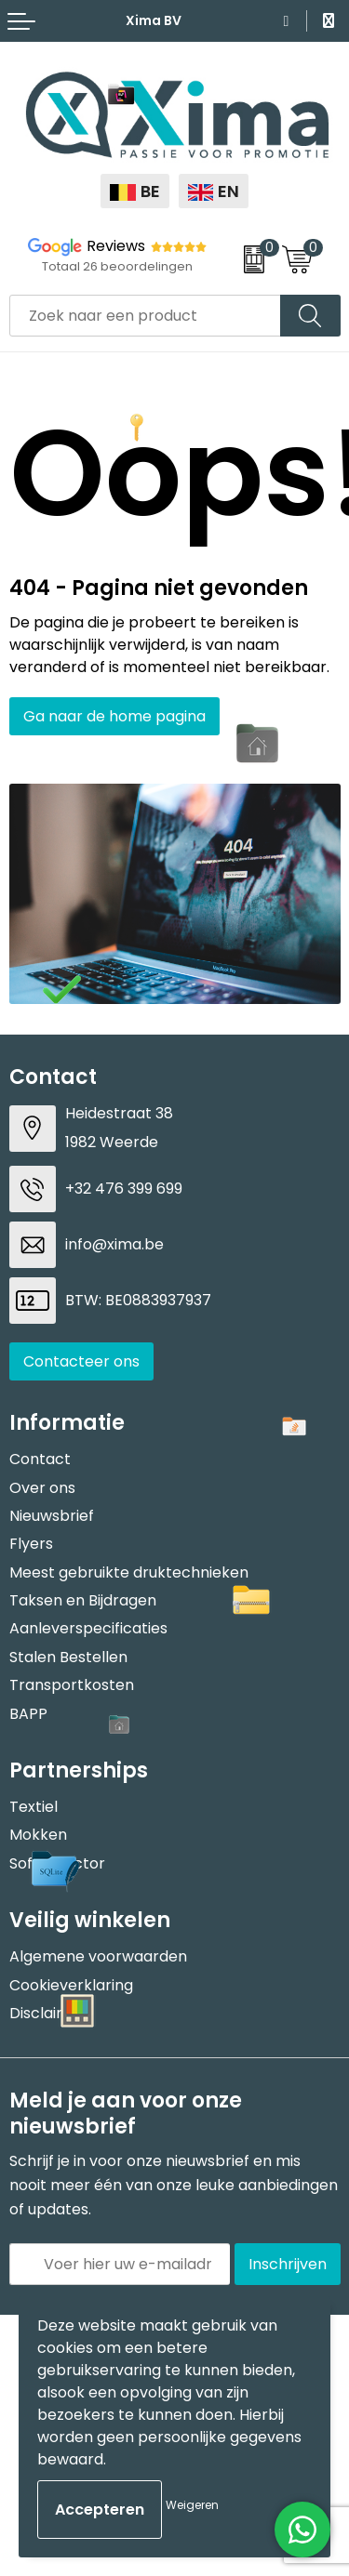 The height and width of the screenshot is (2576, 349). What do you see at coordinates (137, 428) in the screenshot?
I see `access security or password settings` at bounding box center [137, 428].